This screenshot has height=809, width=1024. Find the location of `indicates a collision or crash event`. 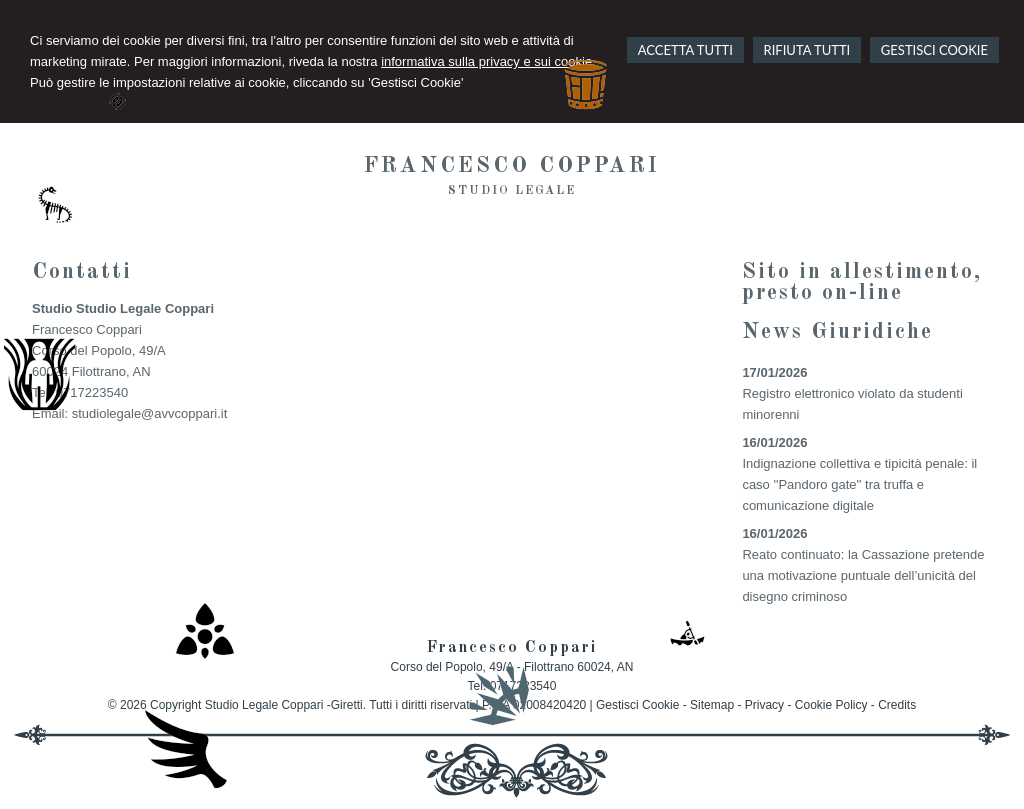

indicates a collision or crash event is located at coordinates (499, 696).